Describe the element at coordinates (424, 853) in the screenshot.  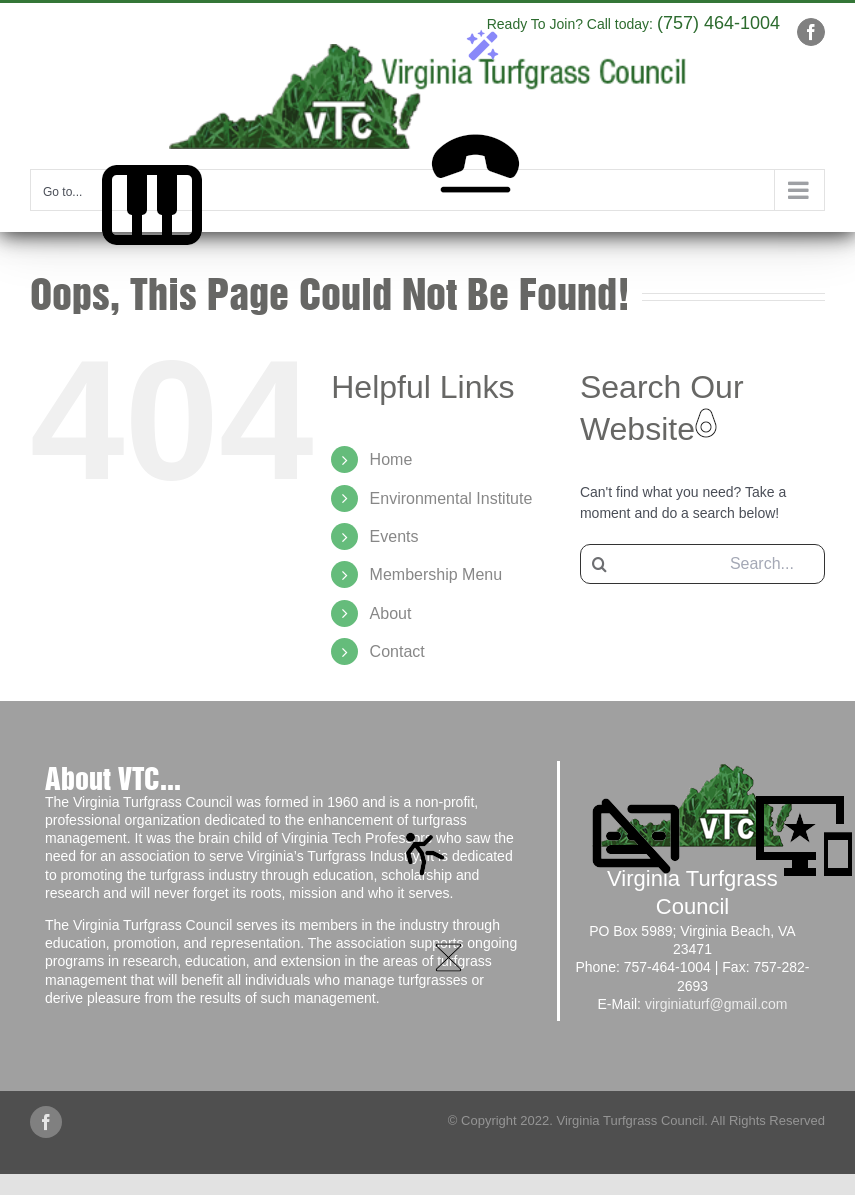
I see `indicates a fall hazard or warning` at that location.